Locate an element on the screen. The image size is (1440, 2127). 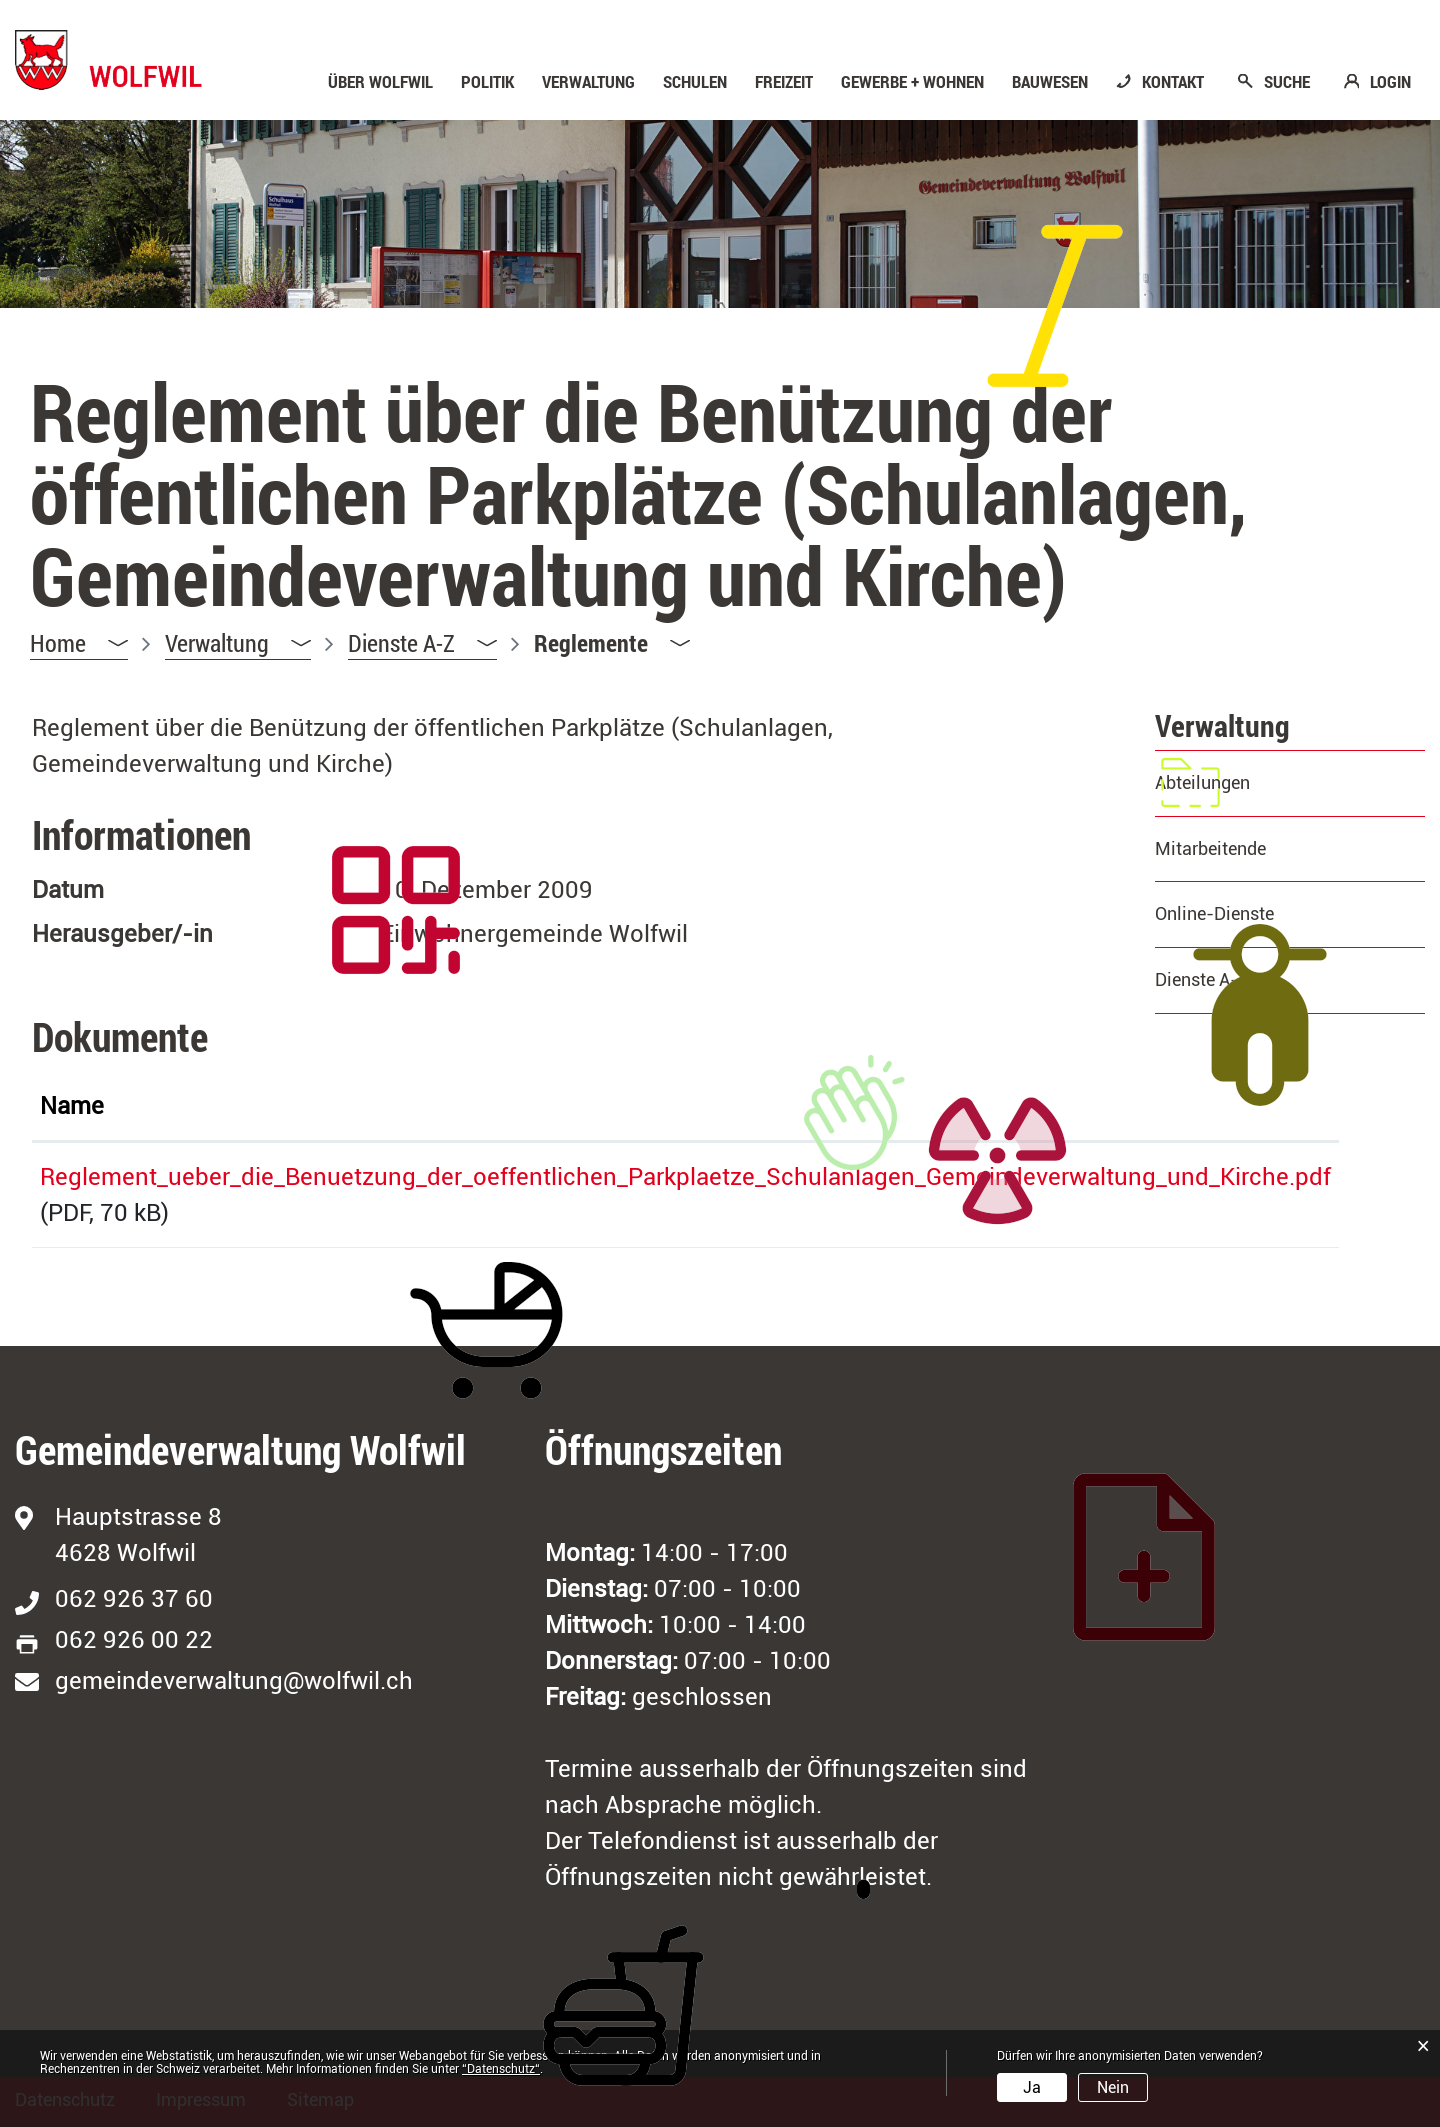
indicates no cellular signal available is located at coordinates (935, 1834).